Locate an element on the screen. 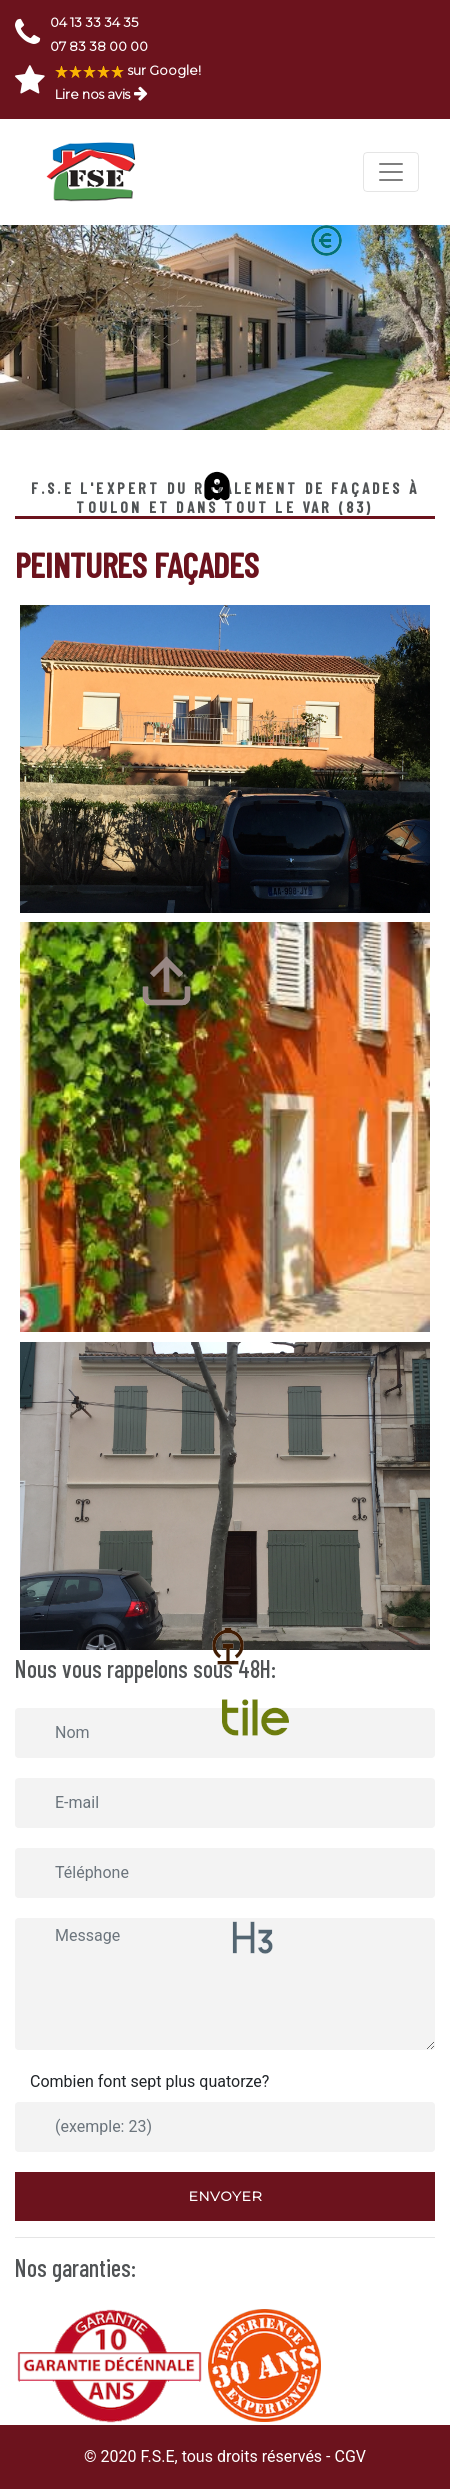 The height and width of the screenshot is (2489, 450). friendly ghost avatar or profile icon is located at coordinates (217, 486).